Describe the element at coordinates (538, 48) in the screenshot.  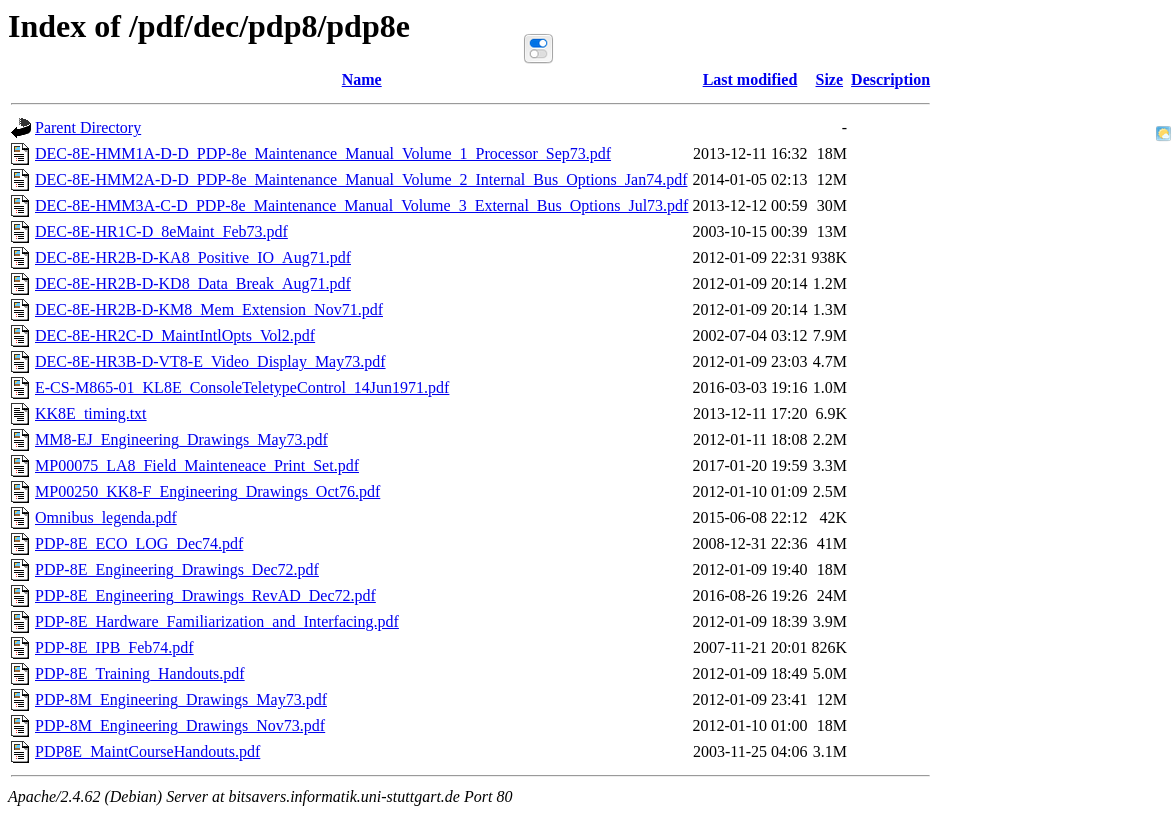
I see `open gnome tweaks to customize system settings` at that location.